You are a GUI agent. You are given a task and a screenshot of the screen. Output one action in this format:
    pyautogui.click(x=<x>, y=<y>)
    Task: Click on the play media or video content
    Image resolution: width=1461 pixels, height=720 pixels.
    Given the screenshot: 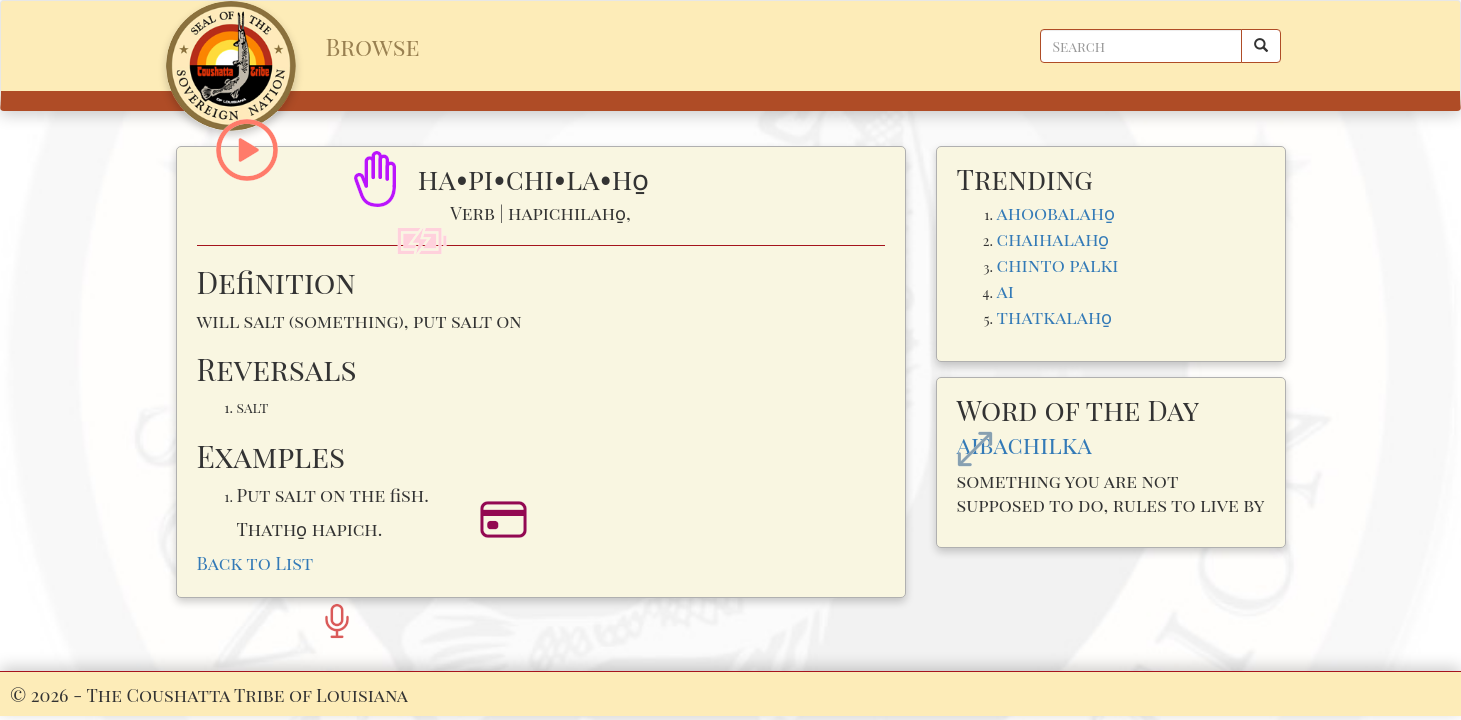 What is the action you would take?
    pyautogui.click(x=247, y=150)
    